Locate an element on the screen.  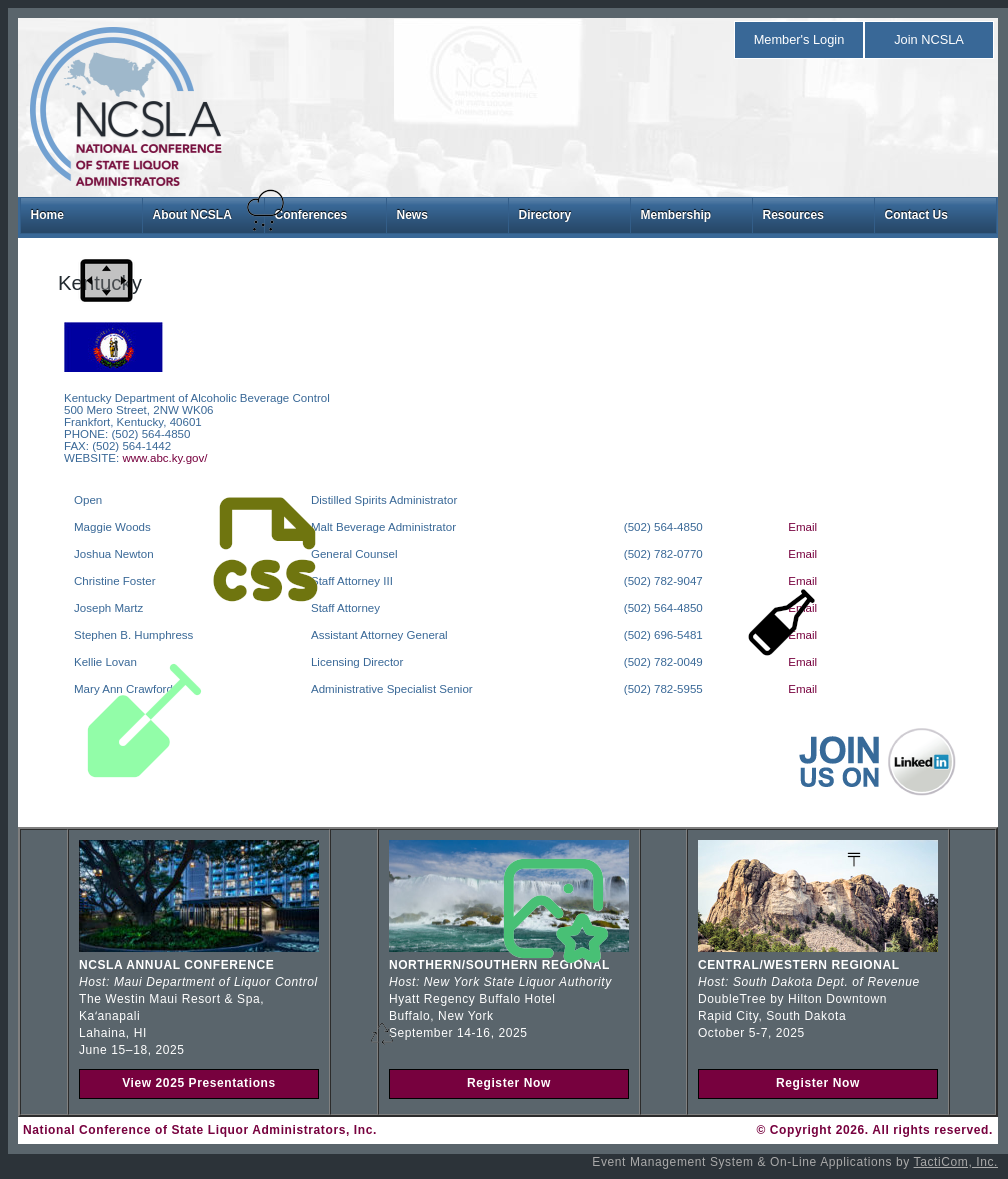
indicates snowy weather conditions is located at coordinates (265, 209).